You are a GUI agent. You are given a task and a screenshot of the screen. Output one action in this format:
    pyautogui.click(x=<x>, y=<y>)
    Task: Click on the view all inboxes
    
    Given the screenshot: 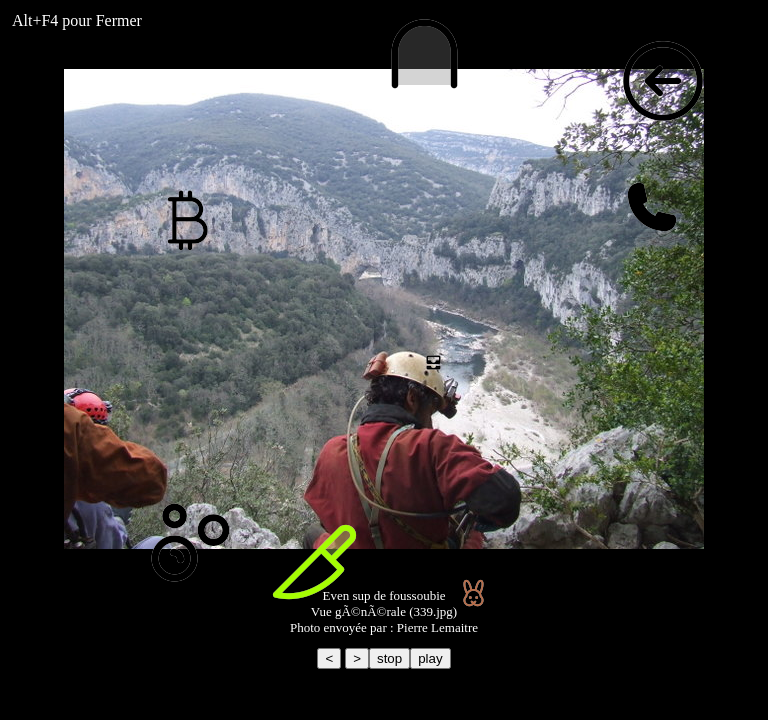 What is the action you would take?
    pyautogui.click(x=433, y=362)
    